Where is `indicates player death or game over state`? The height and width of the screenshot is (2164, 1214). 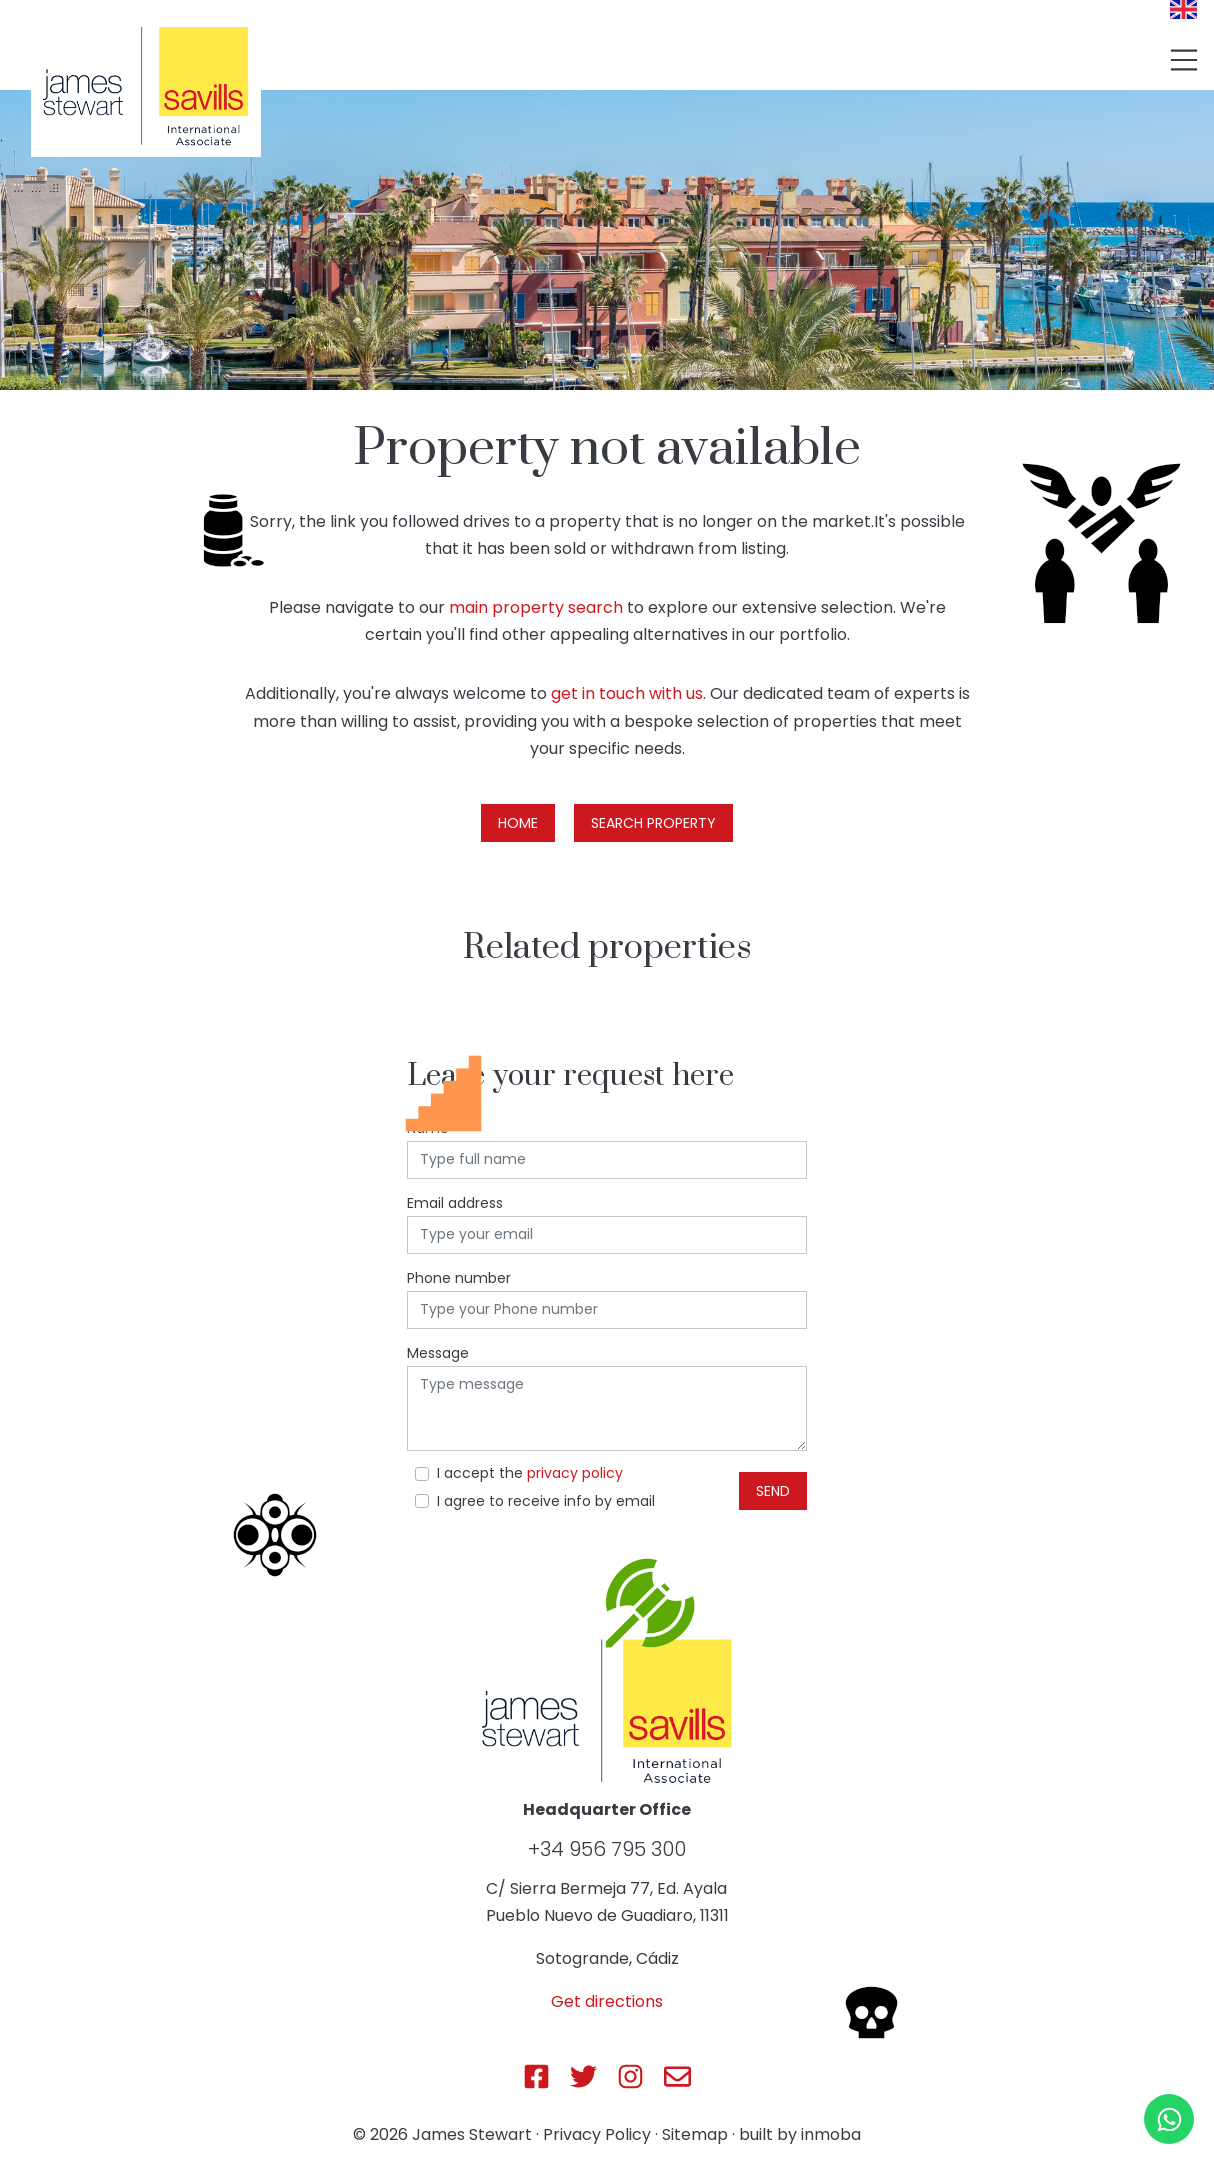 indicates player death or game over state is located at coordinates (871, 2012).